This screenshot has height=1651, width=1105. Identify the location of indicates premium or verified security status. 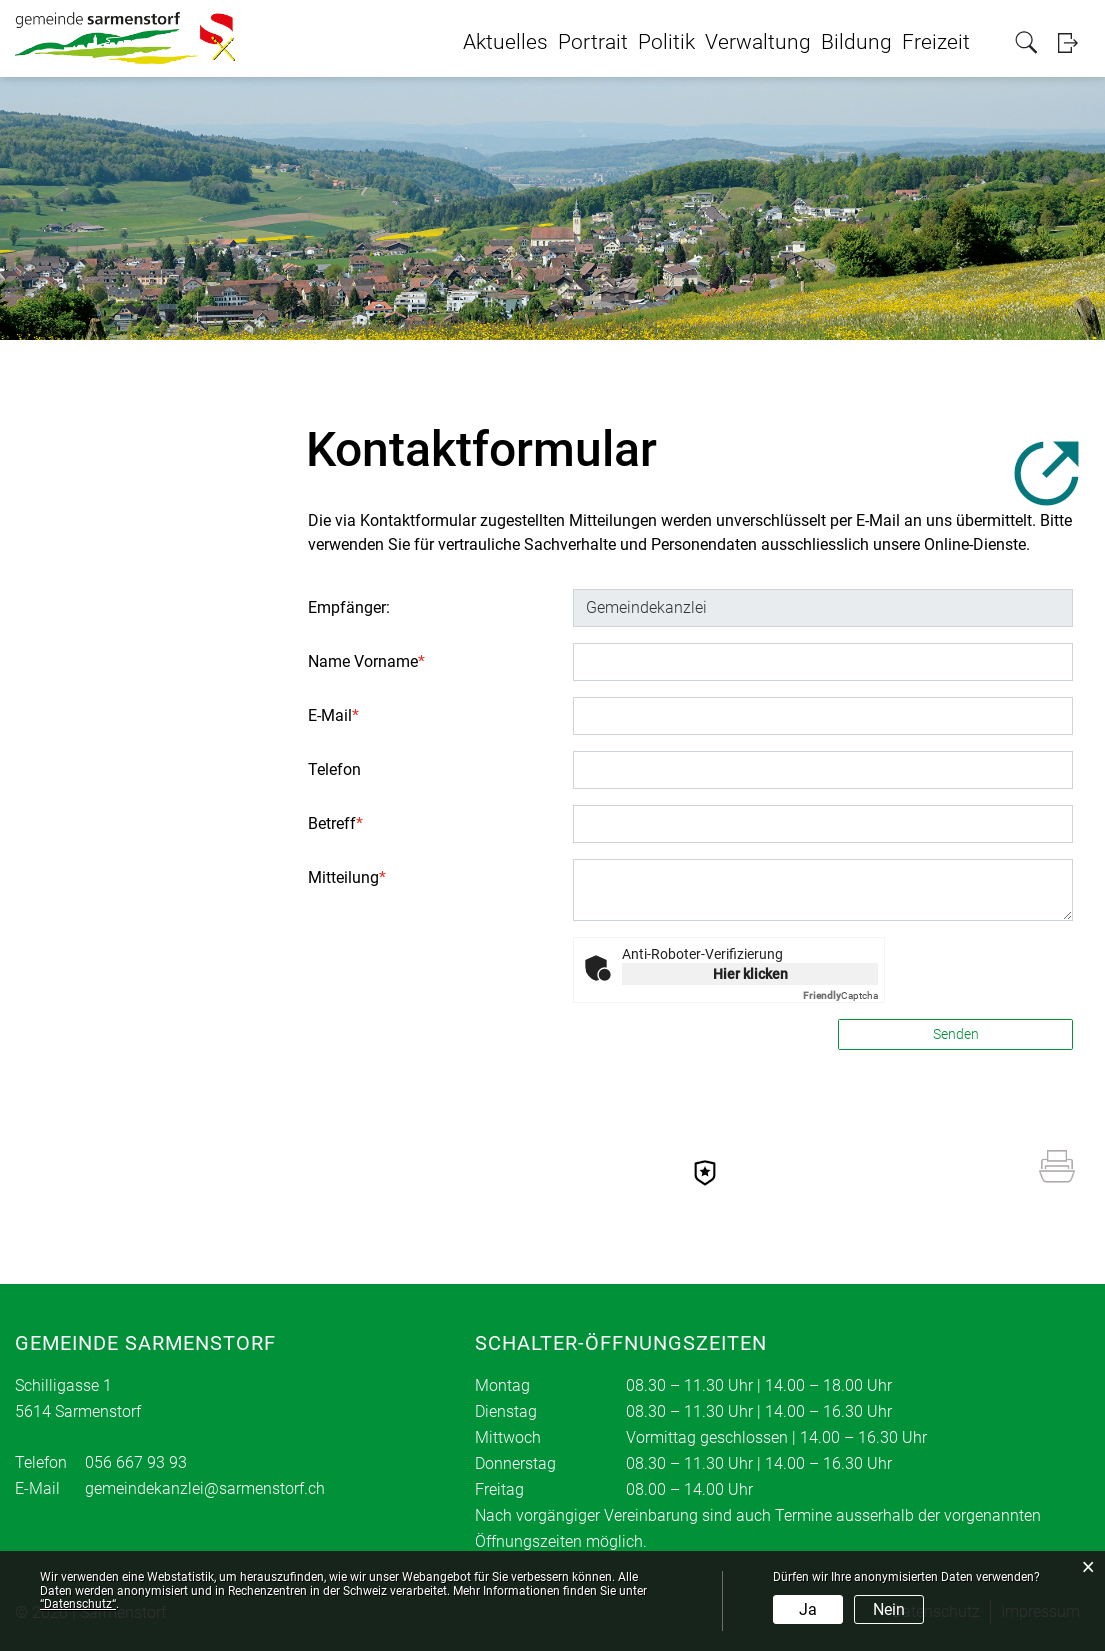
(705, 1173).